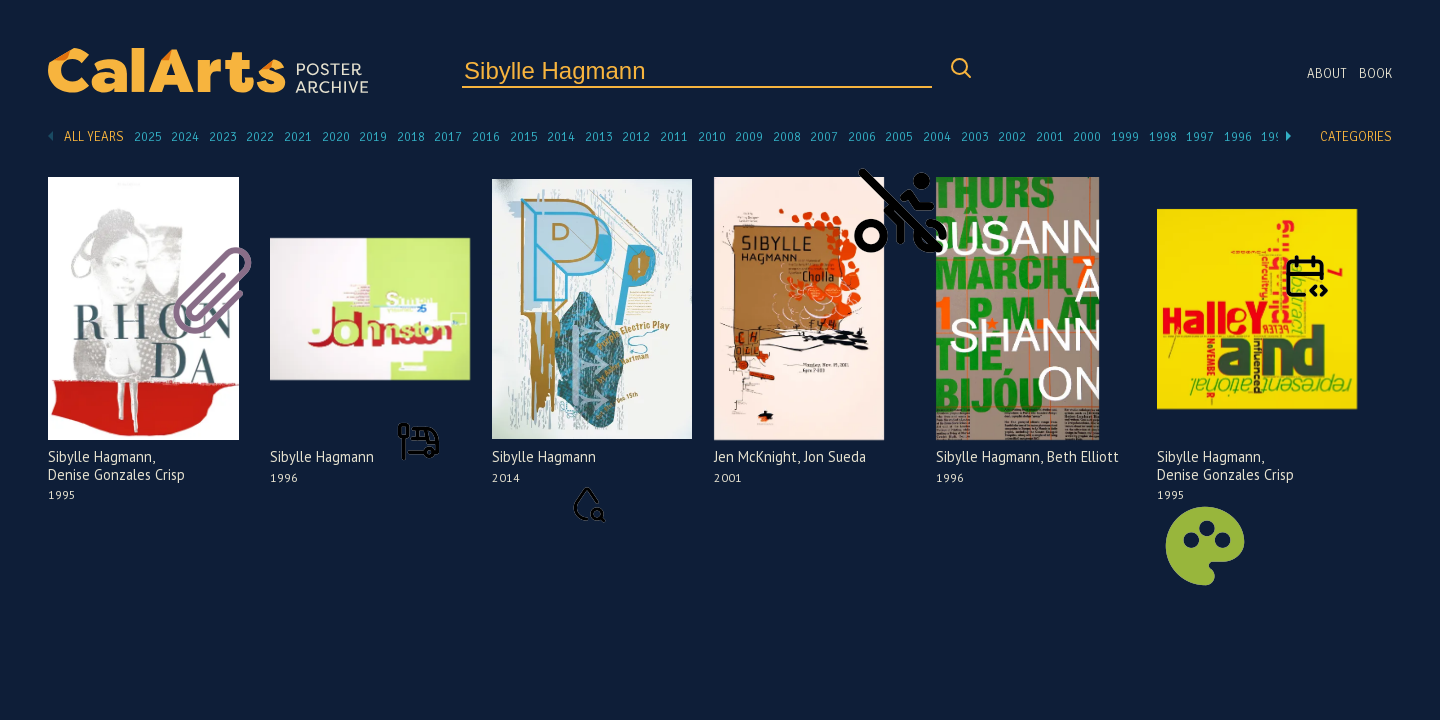 The image size is (1440, 720). I want to click on view or manage scheduled code deployments, so click(1305, 276).